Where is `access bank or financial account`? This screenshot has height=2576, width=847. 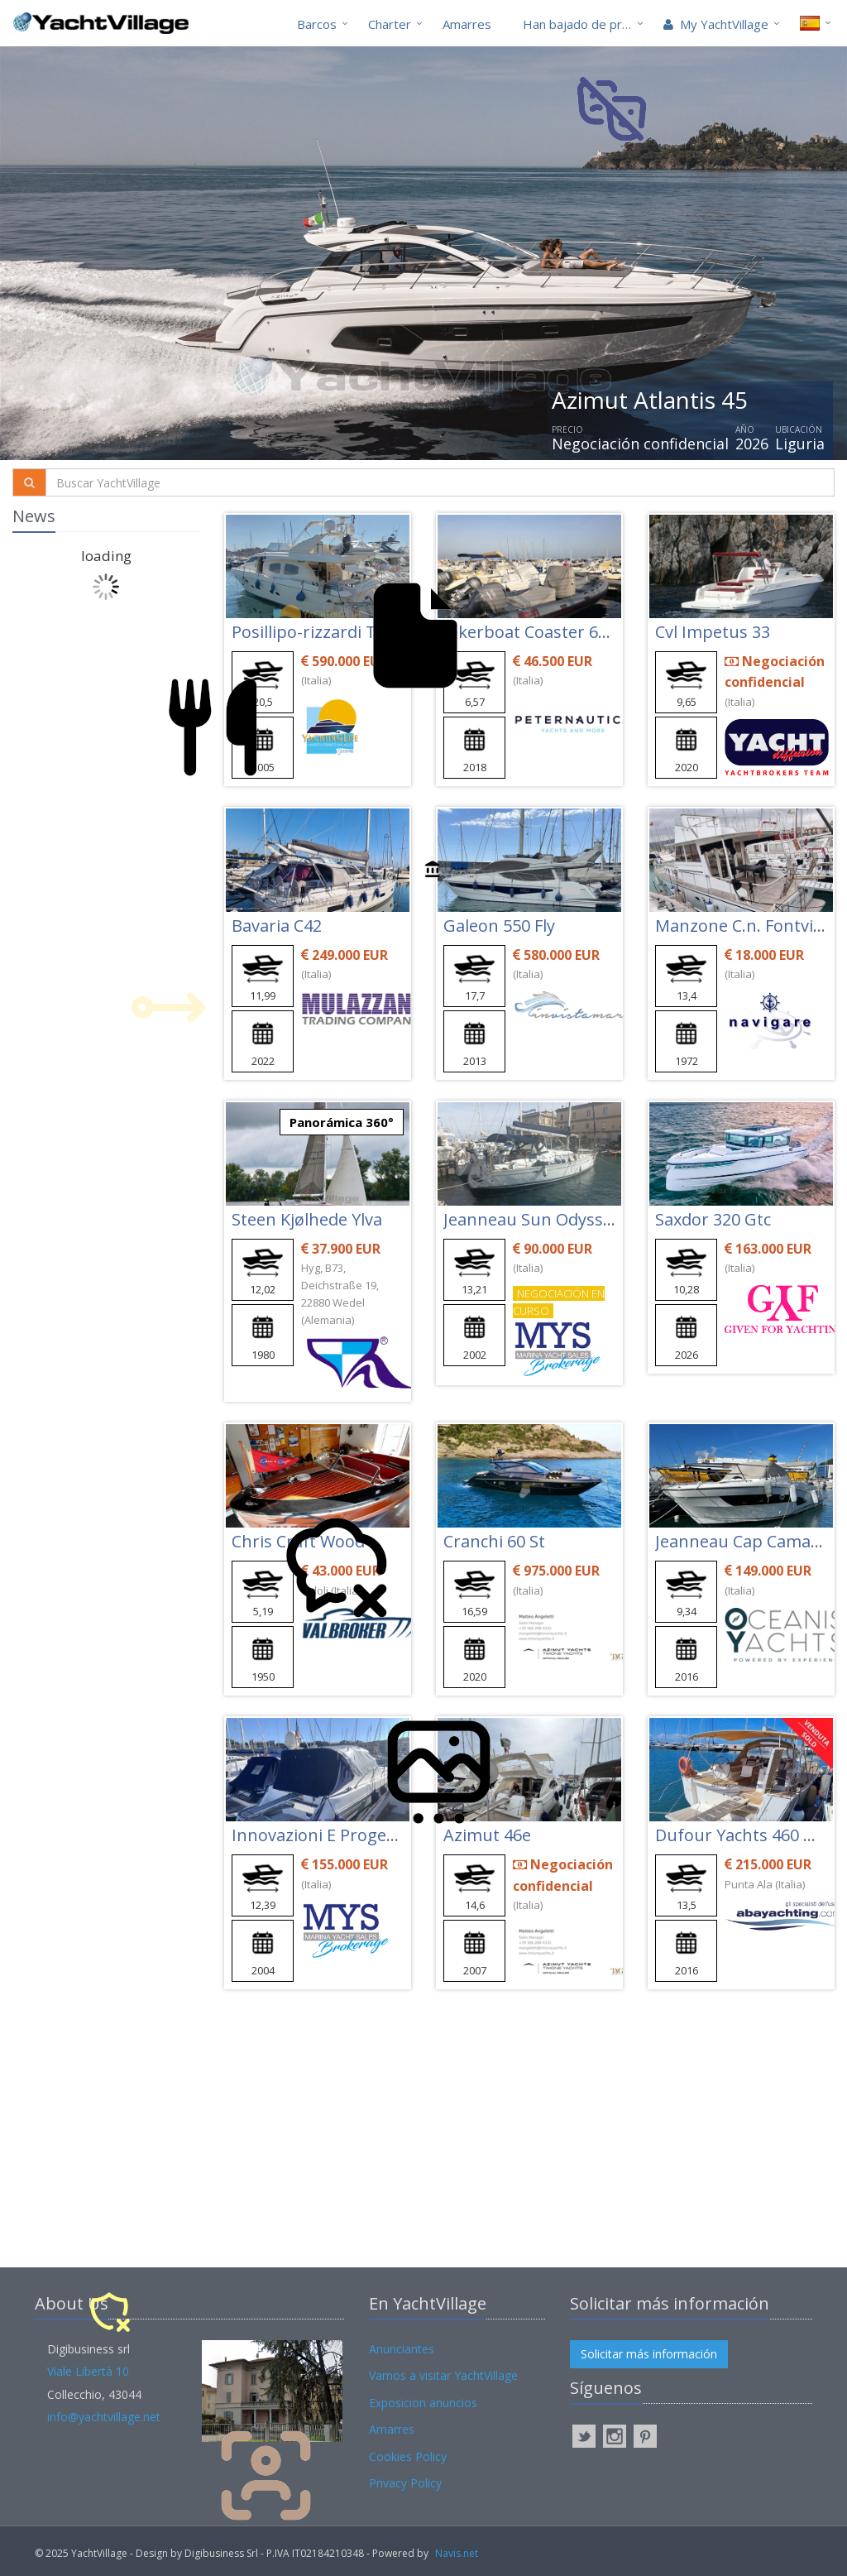 access bank or financial account is located at coordinates (433, 869).